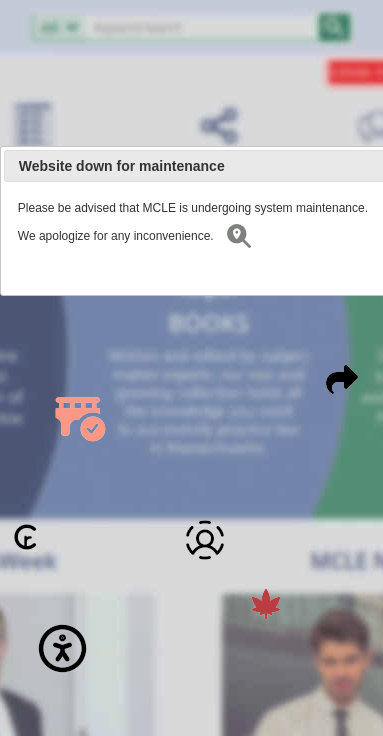 This screenshot has width=383, height=736. I want to click on search for a location, so click(239, 236).